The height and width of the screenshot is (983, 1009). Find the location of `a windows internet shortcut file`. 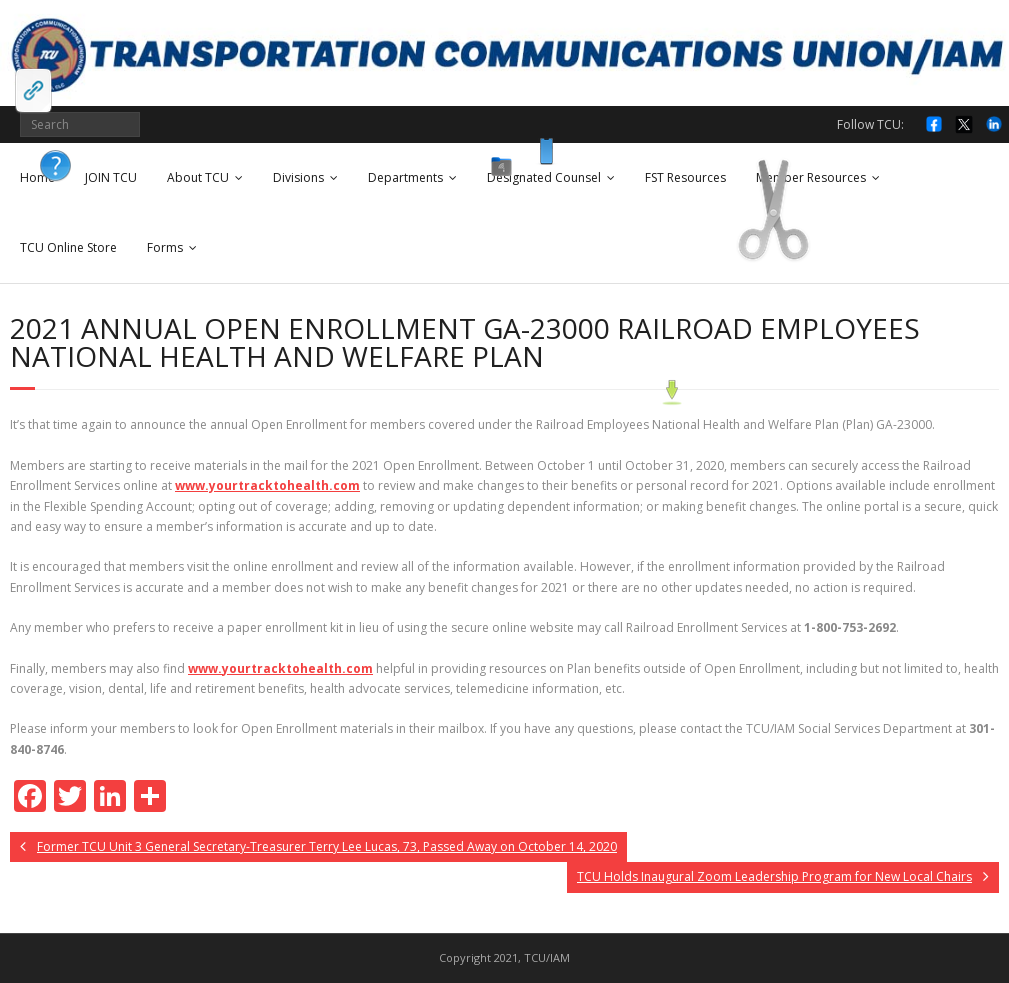

a windows internet shortcut file is located at coordinates (33, 90).